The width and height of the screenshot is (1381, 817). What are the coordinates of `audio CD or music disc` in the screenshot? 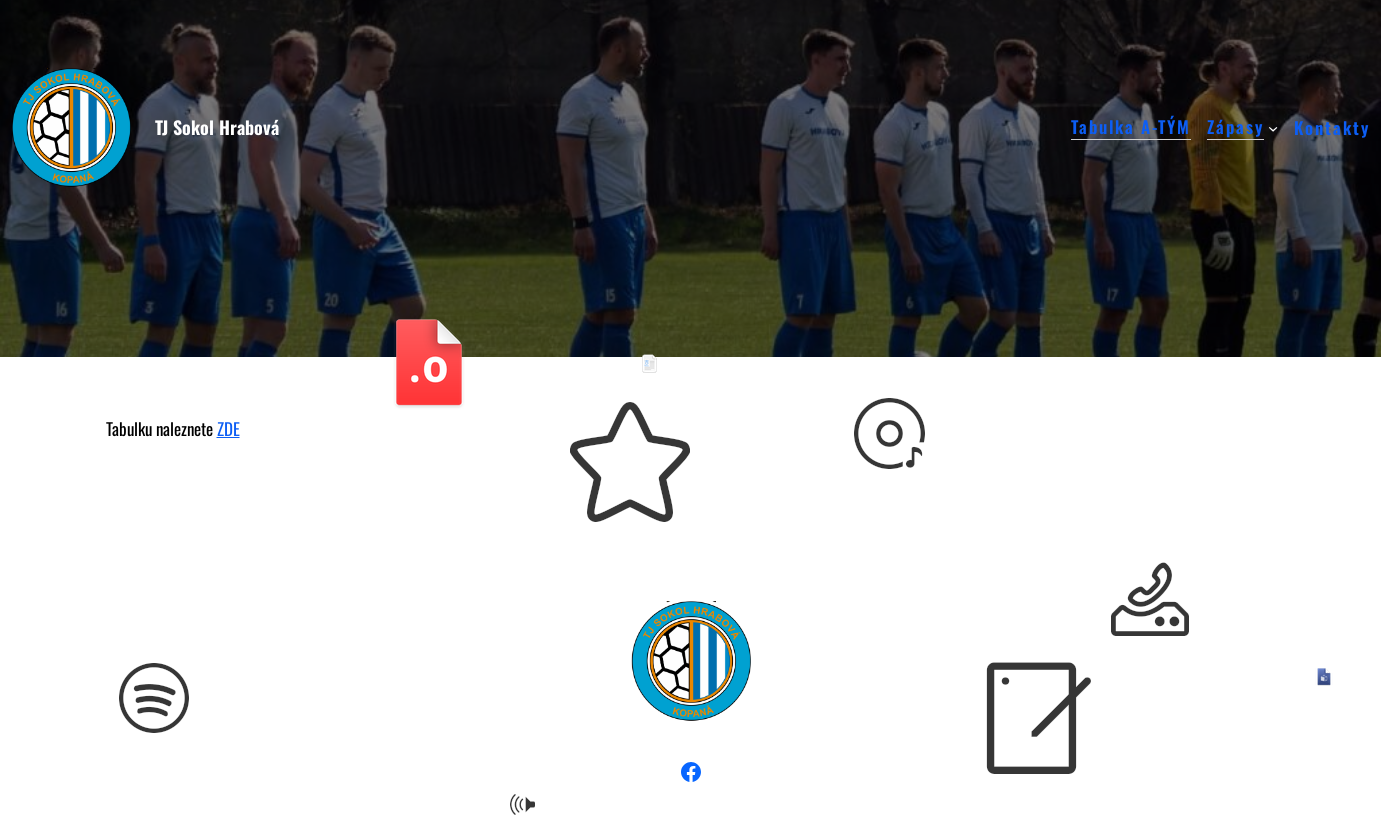 It's located at (889, 433).